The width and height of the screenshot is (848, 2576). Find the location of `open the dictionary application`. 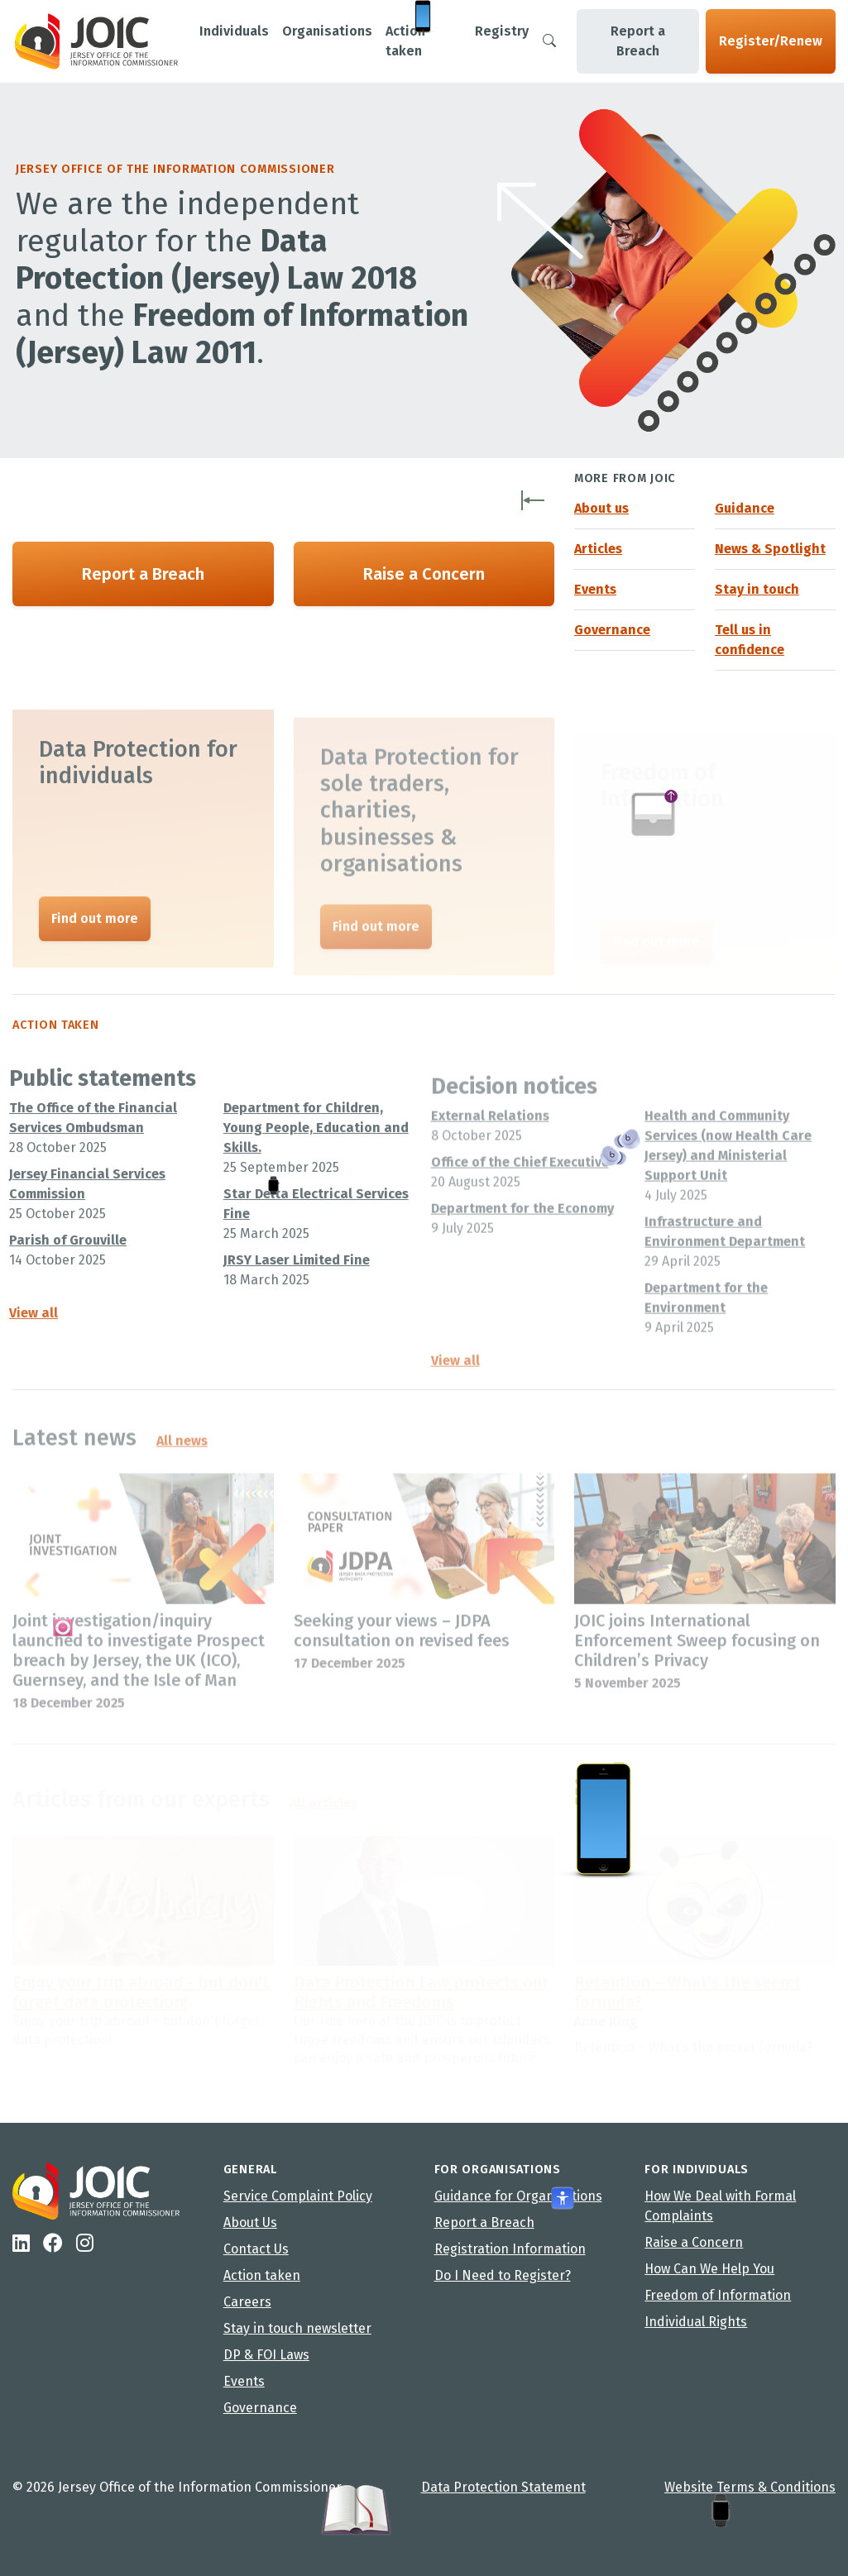

open the dictionary application is located at coordinates (356, 2504).